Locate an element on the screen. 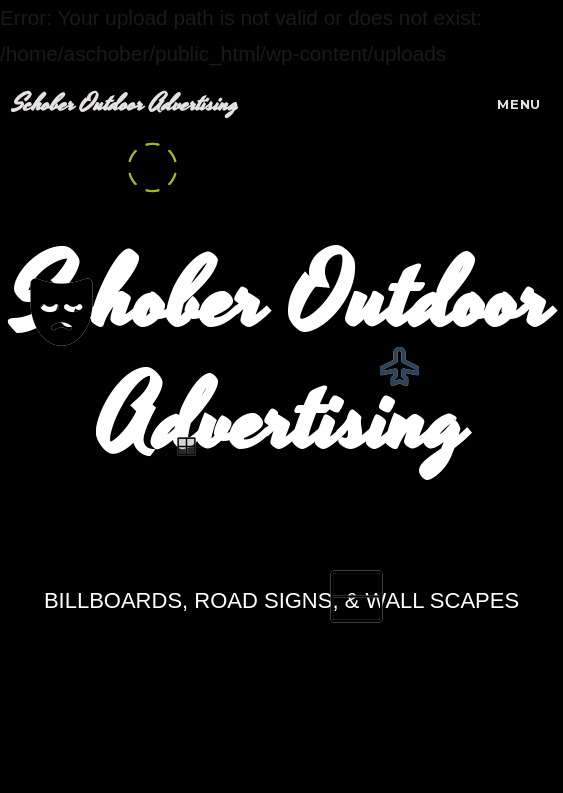 The height and width of the screenshot is (793, 563). split view horizontally is located at coordinates (356, 596).